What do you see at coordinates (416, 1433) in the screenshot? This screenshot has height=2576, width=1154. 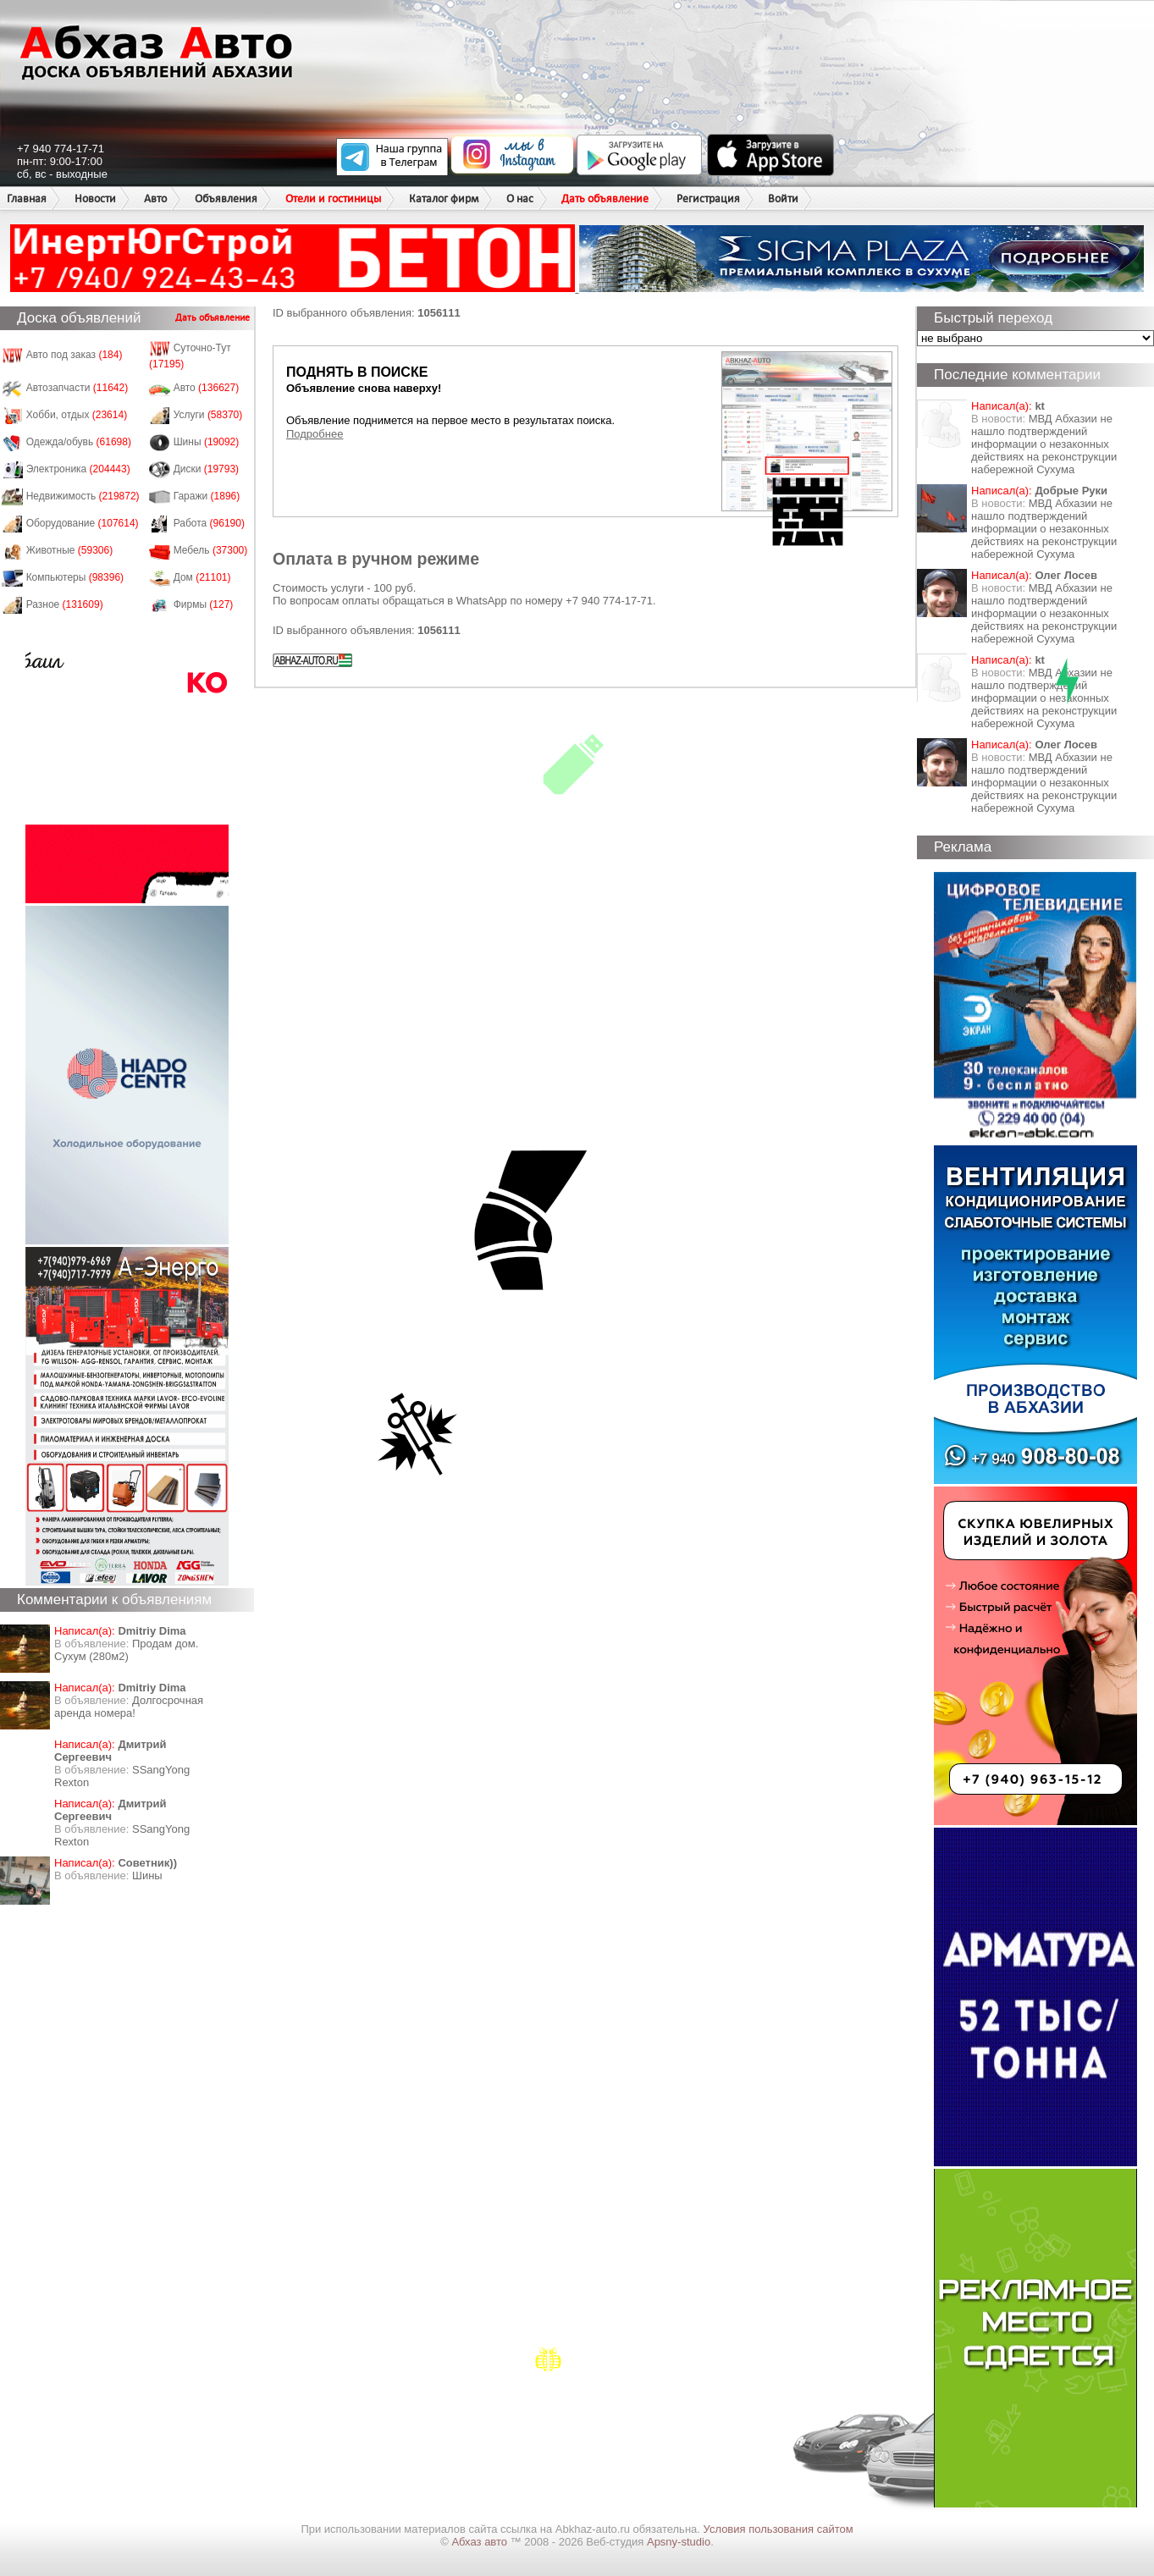 I see `use a healing item or potion` at bounding box center [416, 1433].